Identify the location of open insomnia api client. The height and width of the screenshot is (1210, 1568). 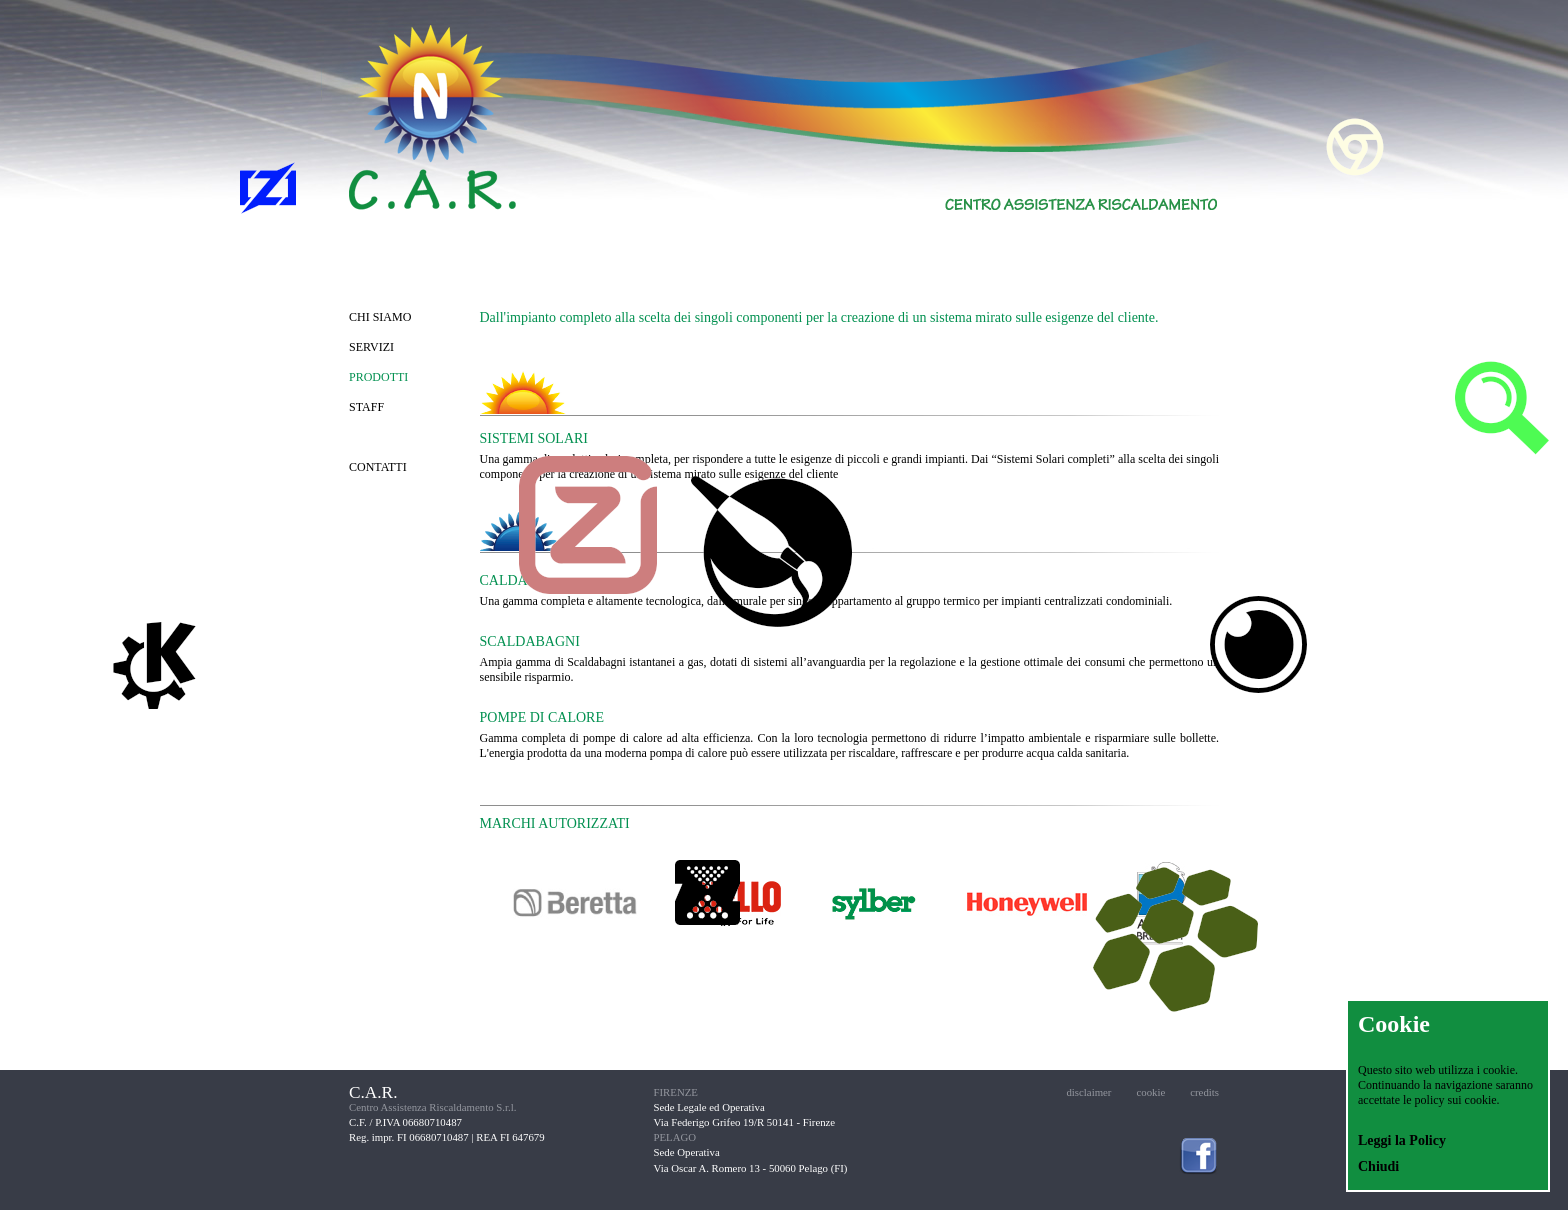
(1258, 644).